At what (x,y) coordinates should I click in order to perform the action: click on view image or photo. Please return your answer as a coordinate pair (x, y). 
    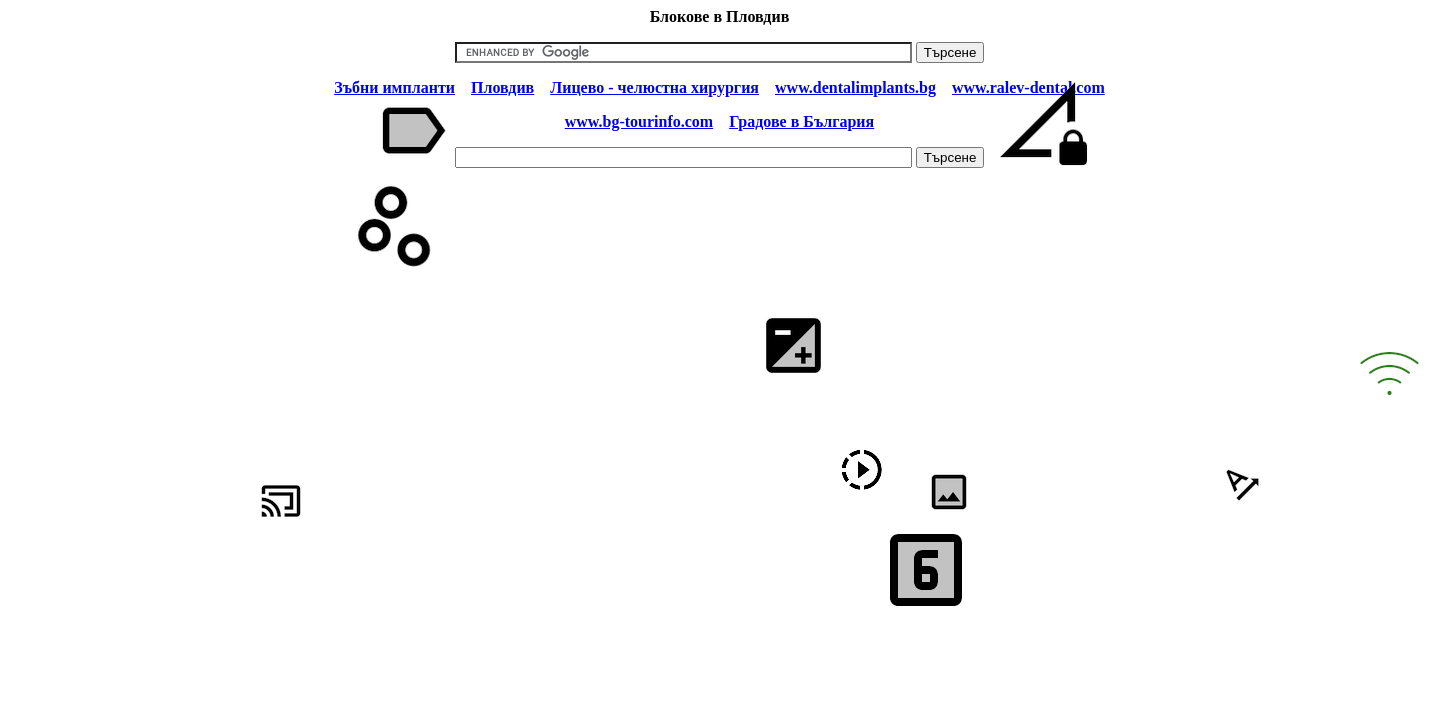
    Looking at the image, I should click on (949, 492).